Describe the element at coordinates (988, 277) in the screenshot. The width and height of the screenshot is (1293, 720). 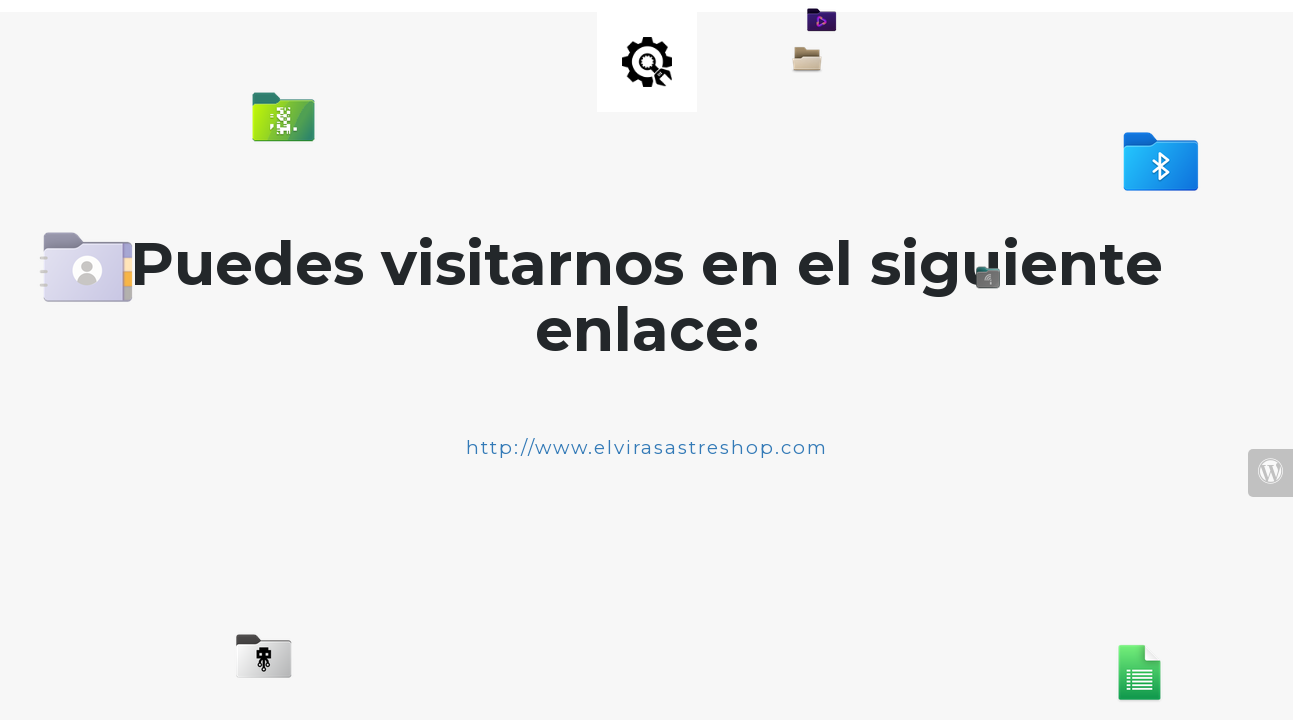
I see `folder synced with insync cloud storage` at that location.